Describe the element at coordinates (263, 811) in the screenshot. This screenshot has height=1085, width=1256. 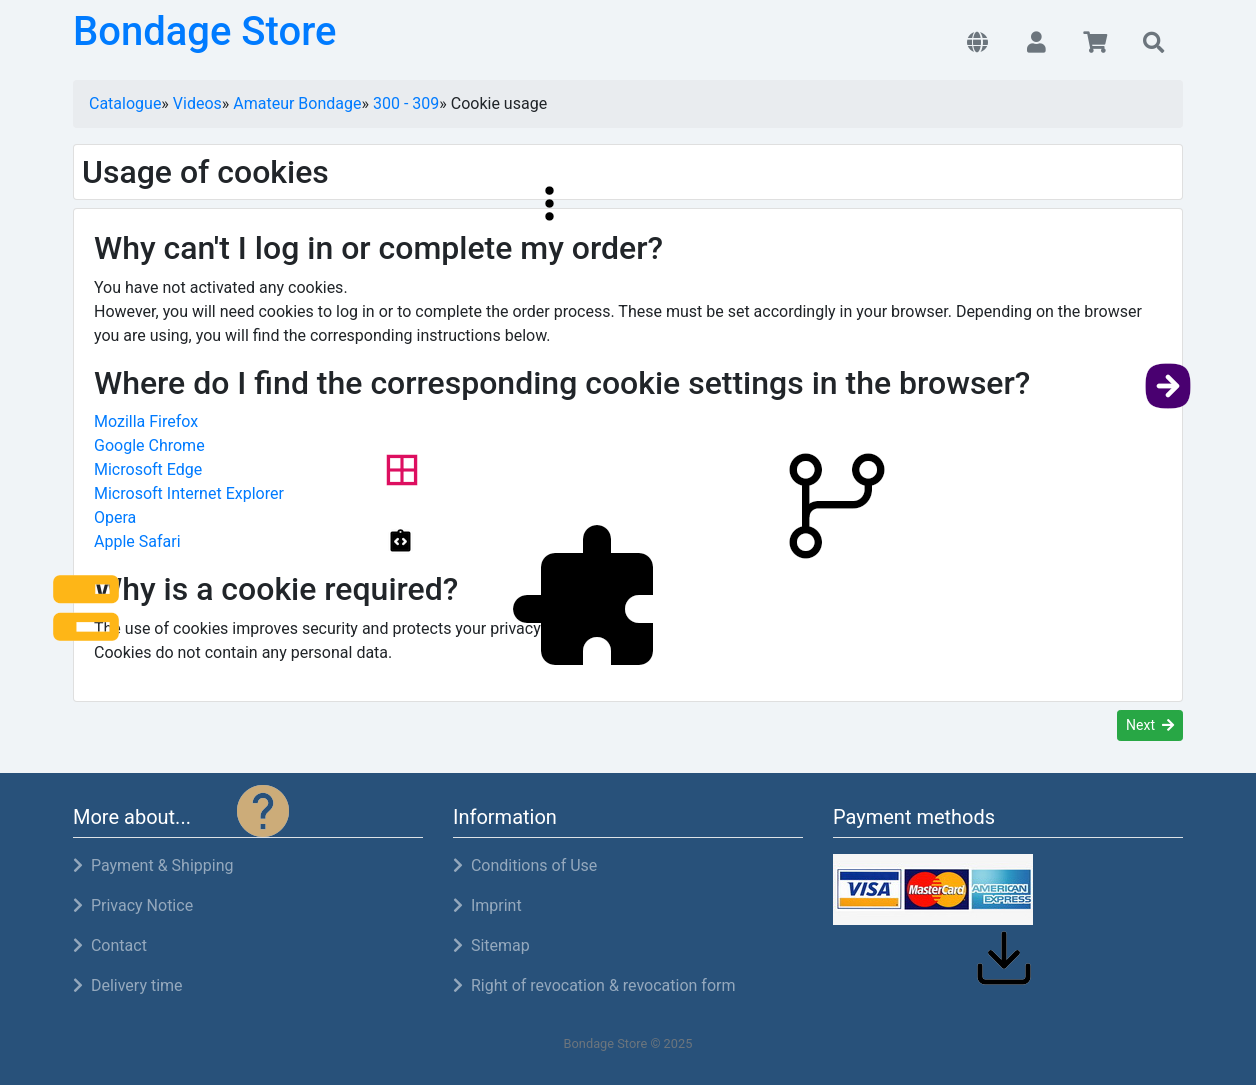
I see `access help or support` at that location.